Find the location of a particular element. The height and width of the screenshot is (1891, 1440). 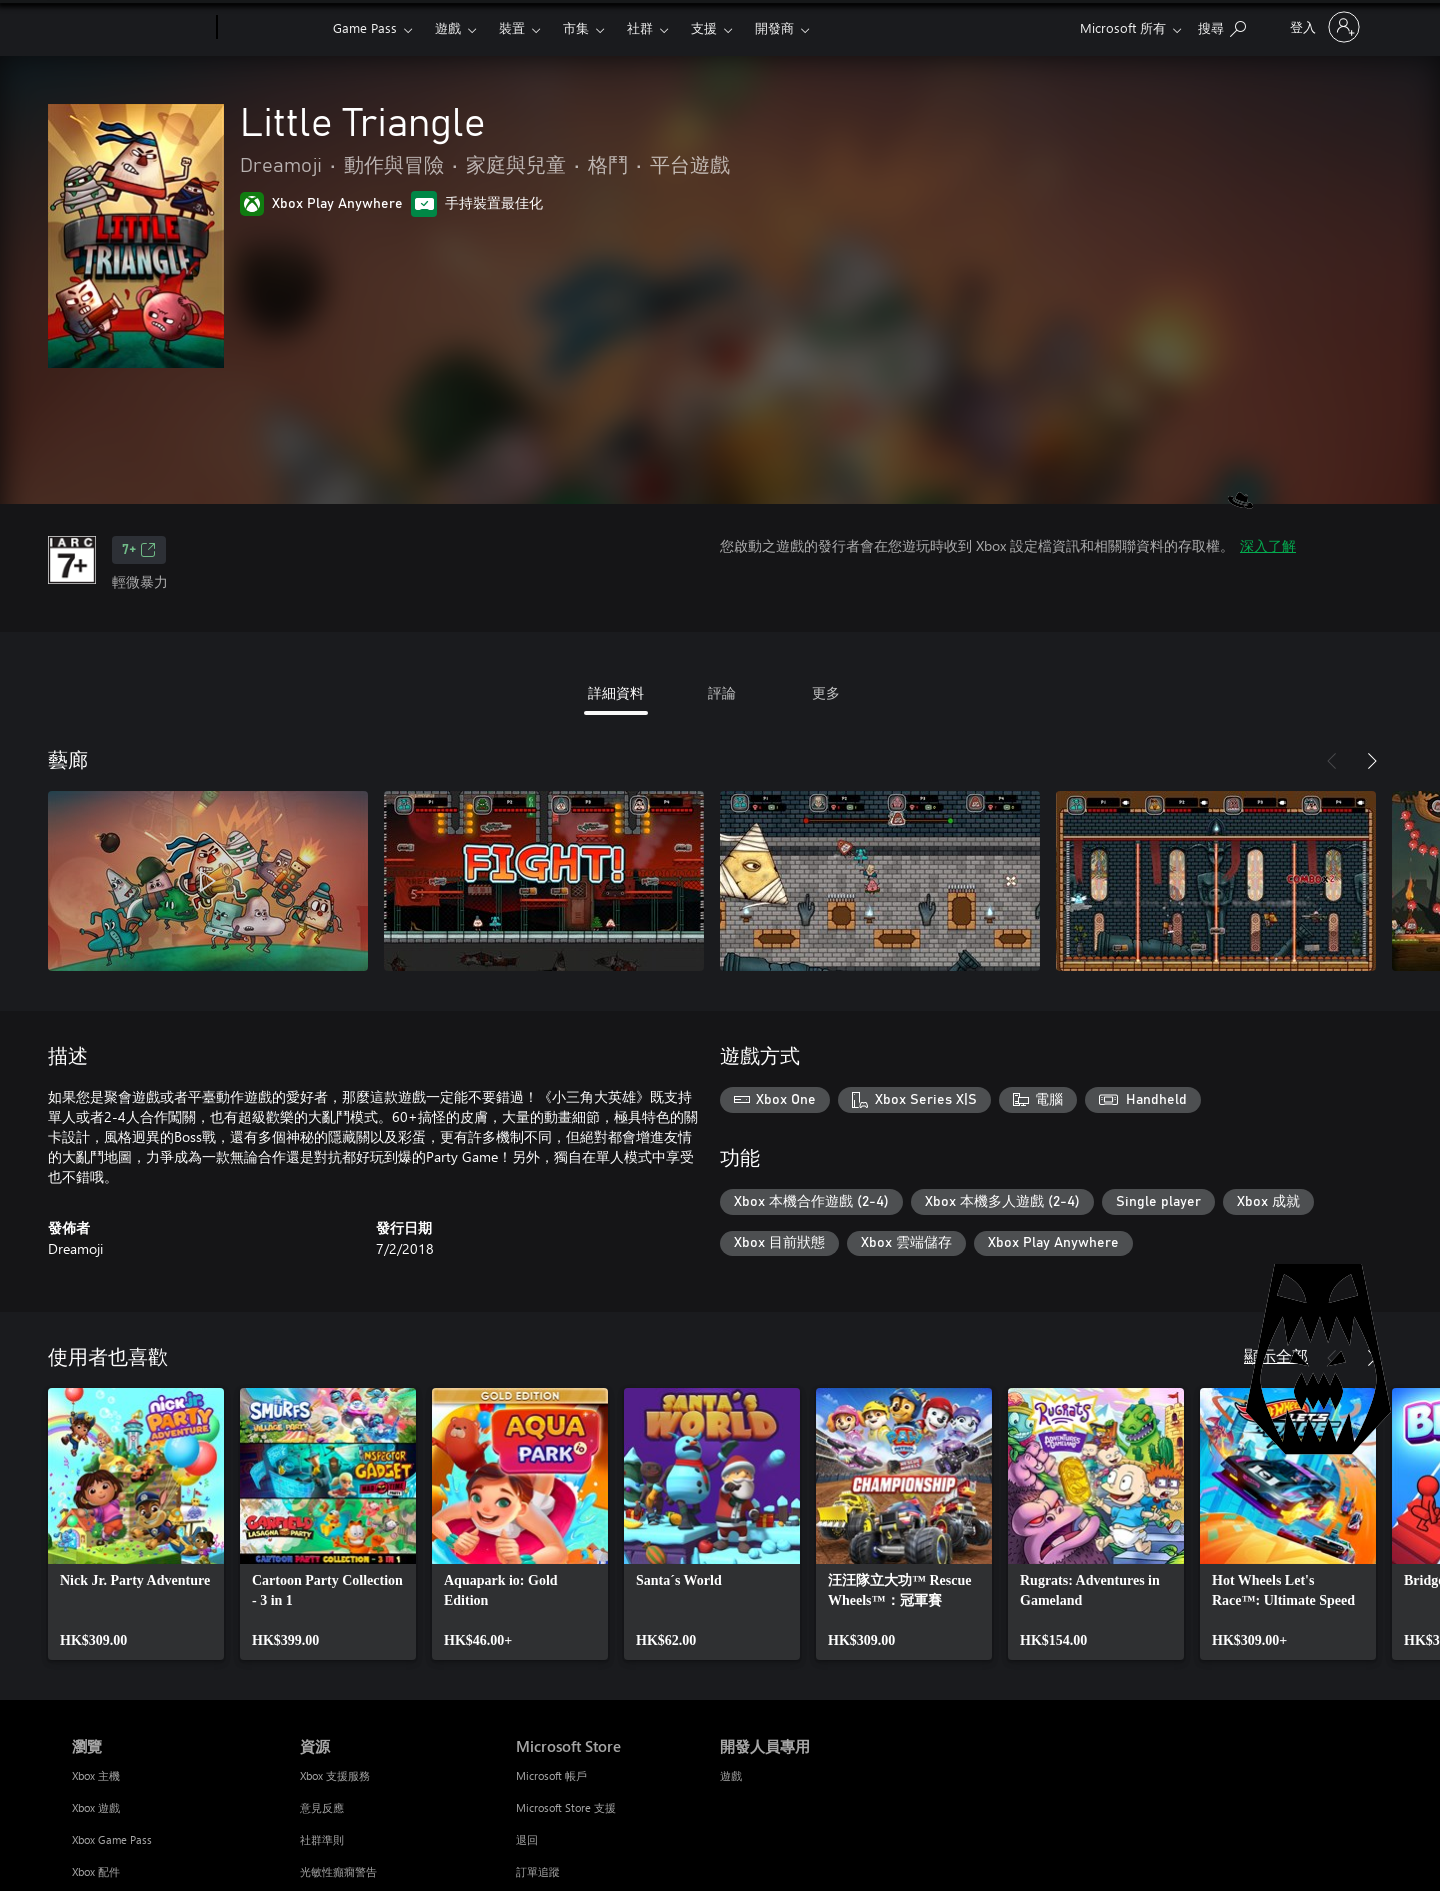

select swallow as your creature or avatar is located at coordinates (1322, 1359).